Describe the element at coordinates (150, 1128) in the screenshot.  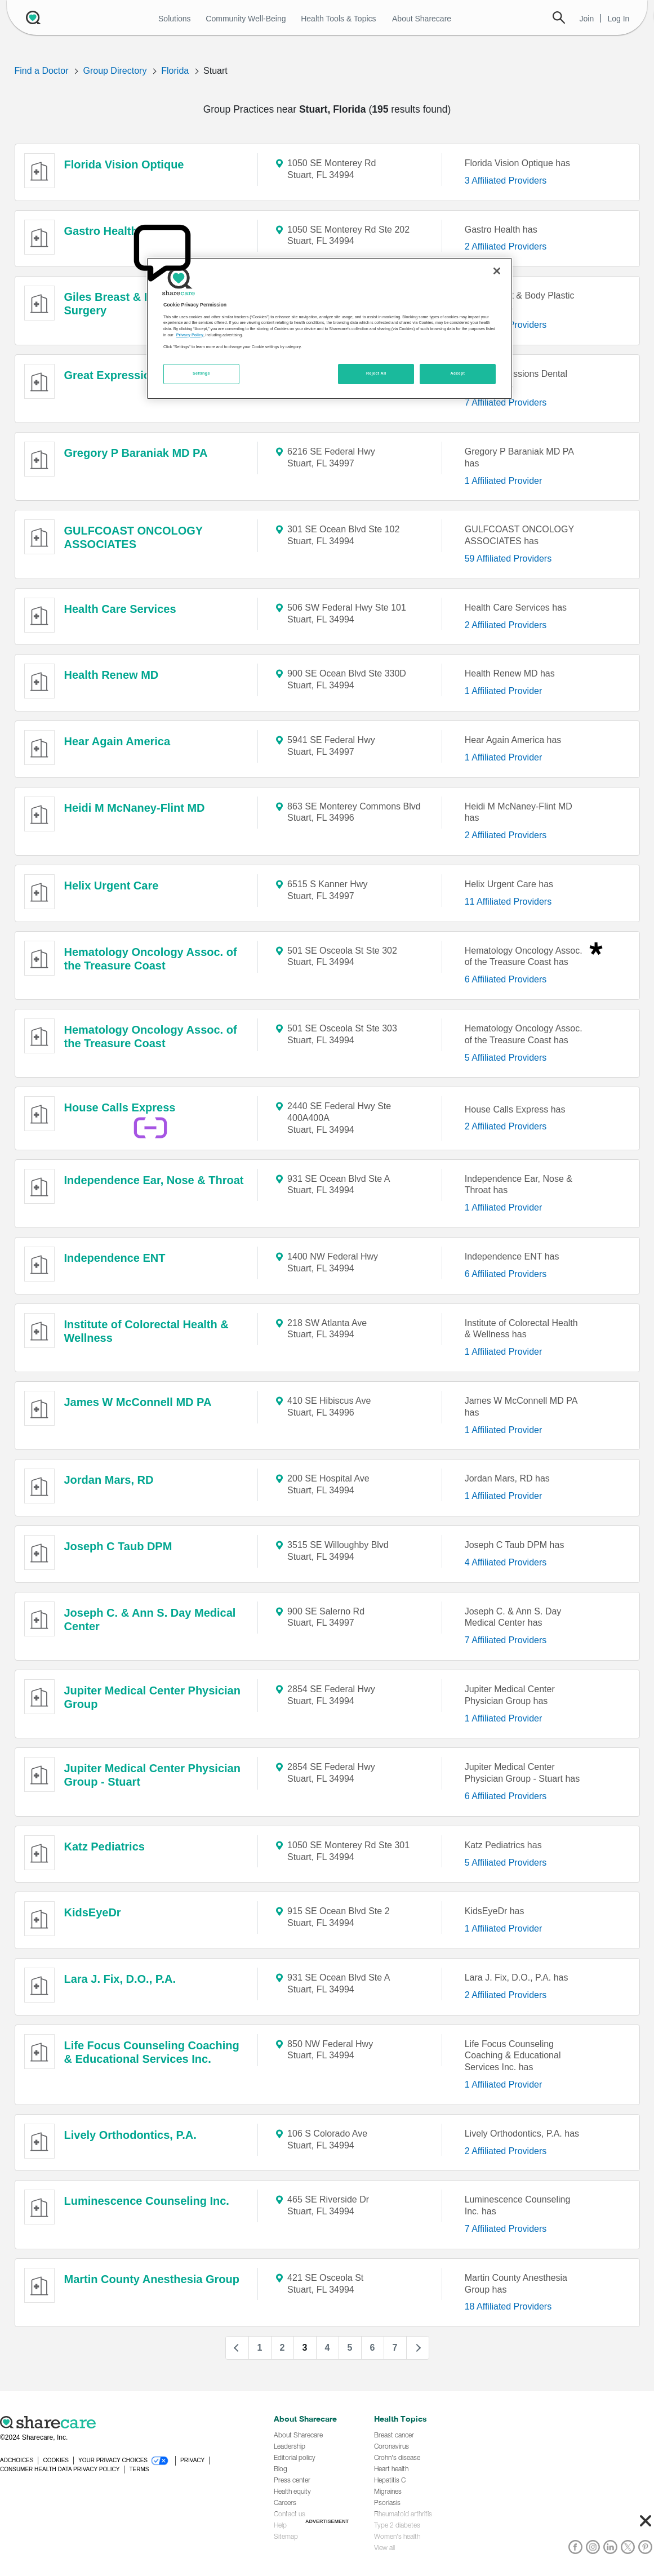
I see `alibaba cloud services logo` at that location.